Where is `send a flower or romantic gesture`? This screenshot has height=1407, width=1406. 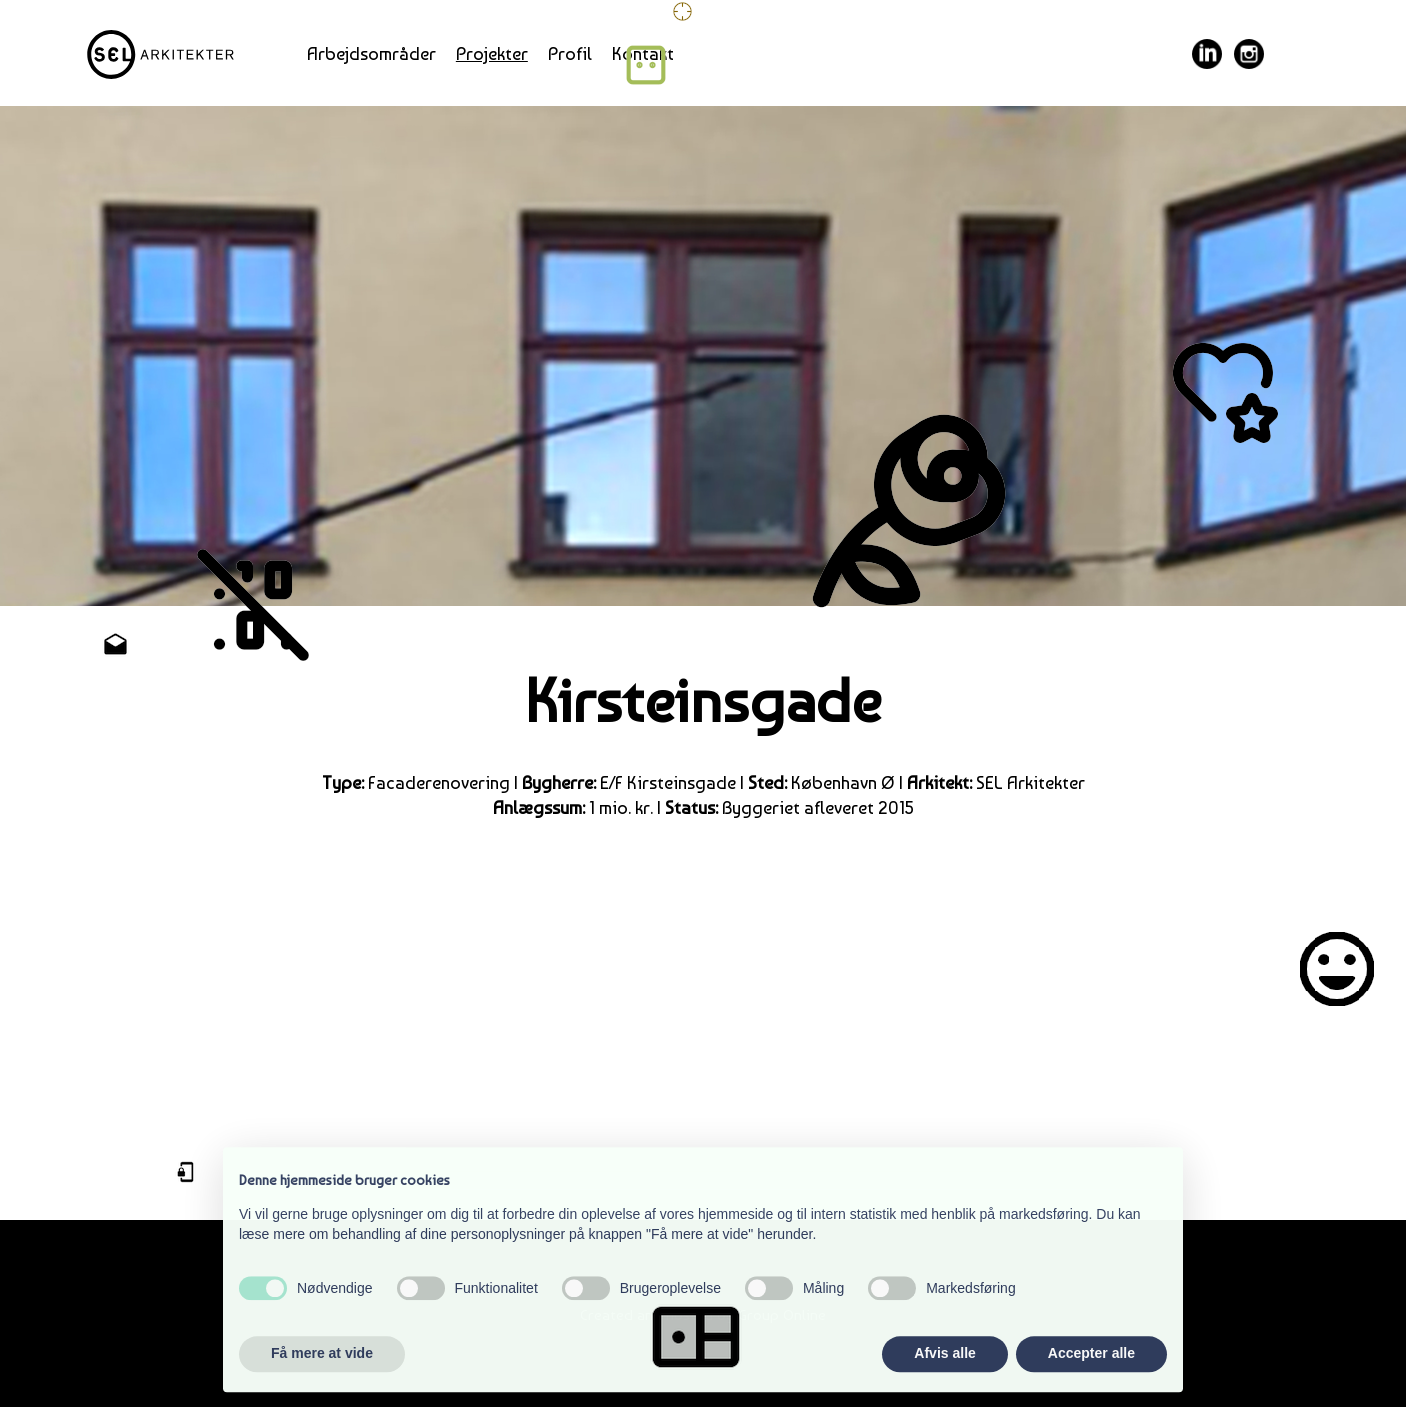
send a flower or romantic gesture is located at coordinates (909, 511).